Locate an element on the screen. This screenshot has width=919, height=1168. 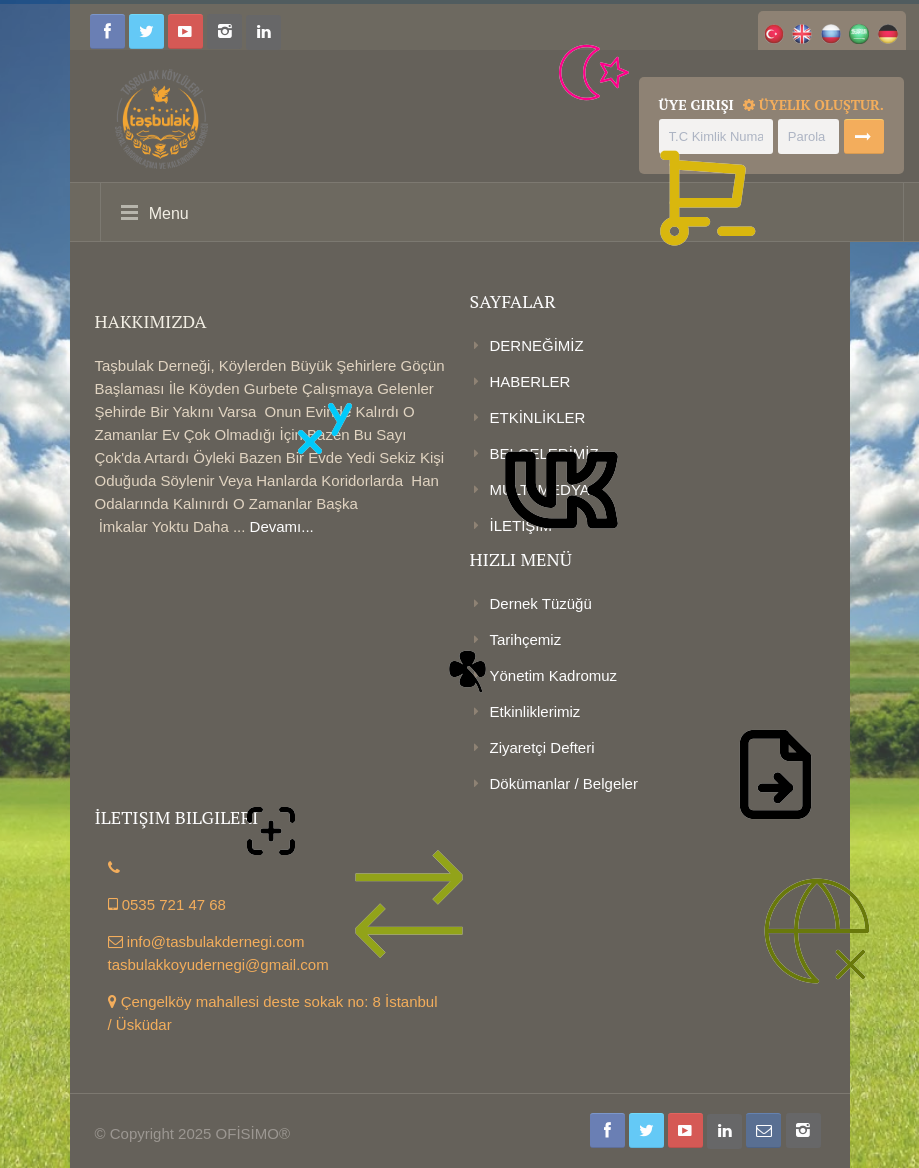
swap or exchange items is located at coordinates (409, 904).